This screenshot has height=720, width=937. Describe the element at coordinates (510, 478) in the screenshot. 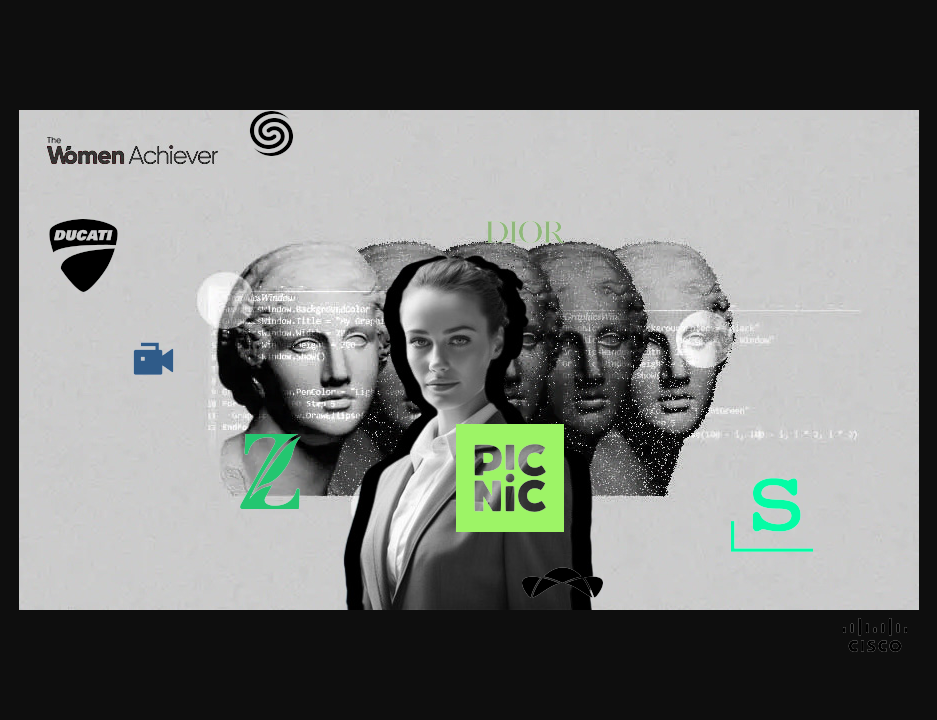

I see `open the Picnic grocery delivery app` at that location.